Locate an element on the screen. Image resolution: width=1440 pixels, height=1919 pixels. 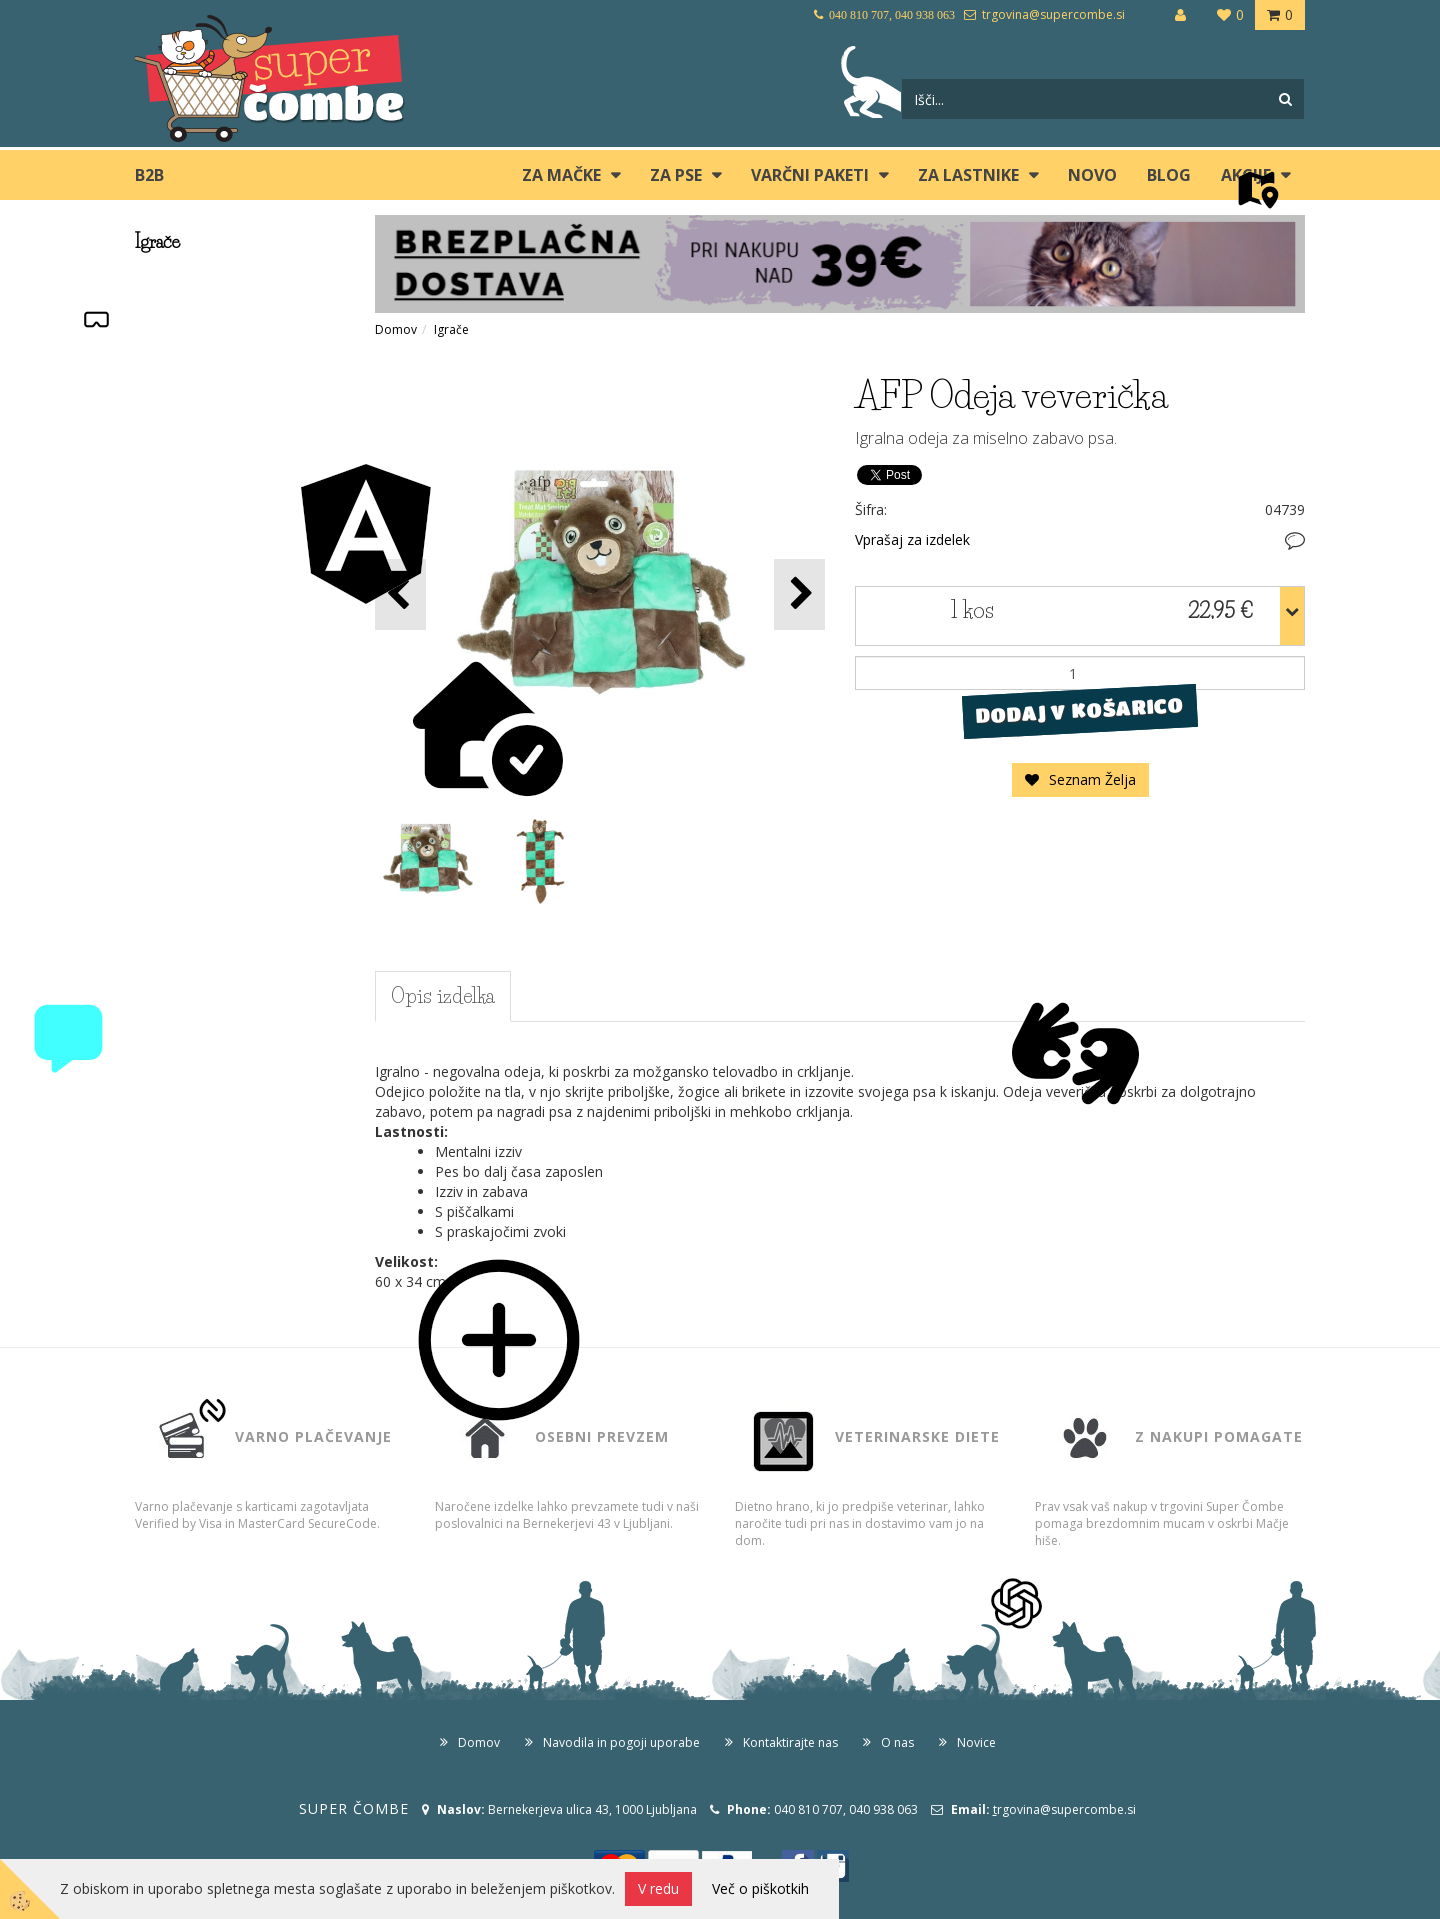
open messaging or chat is located at coordinates (68, 1034).